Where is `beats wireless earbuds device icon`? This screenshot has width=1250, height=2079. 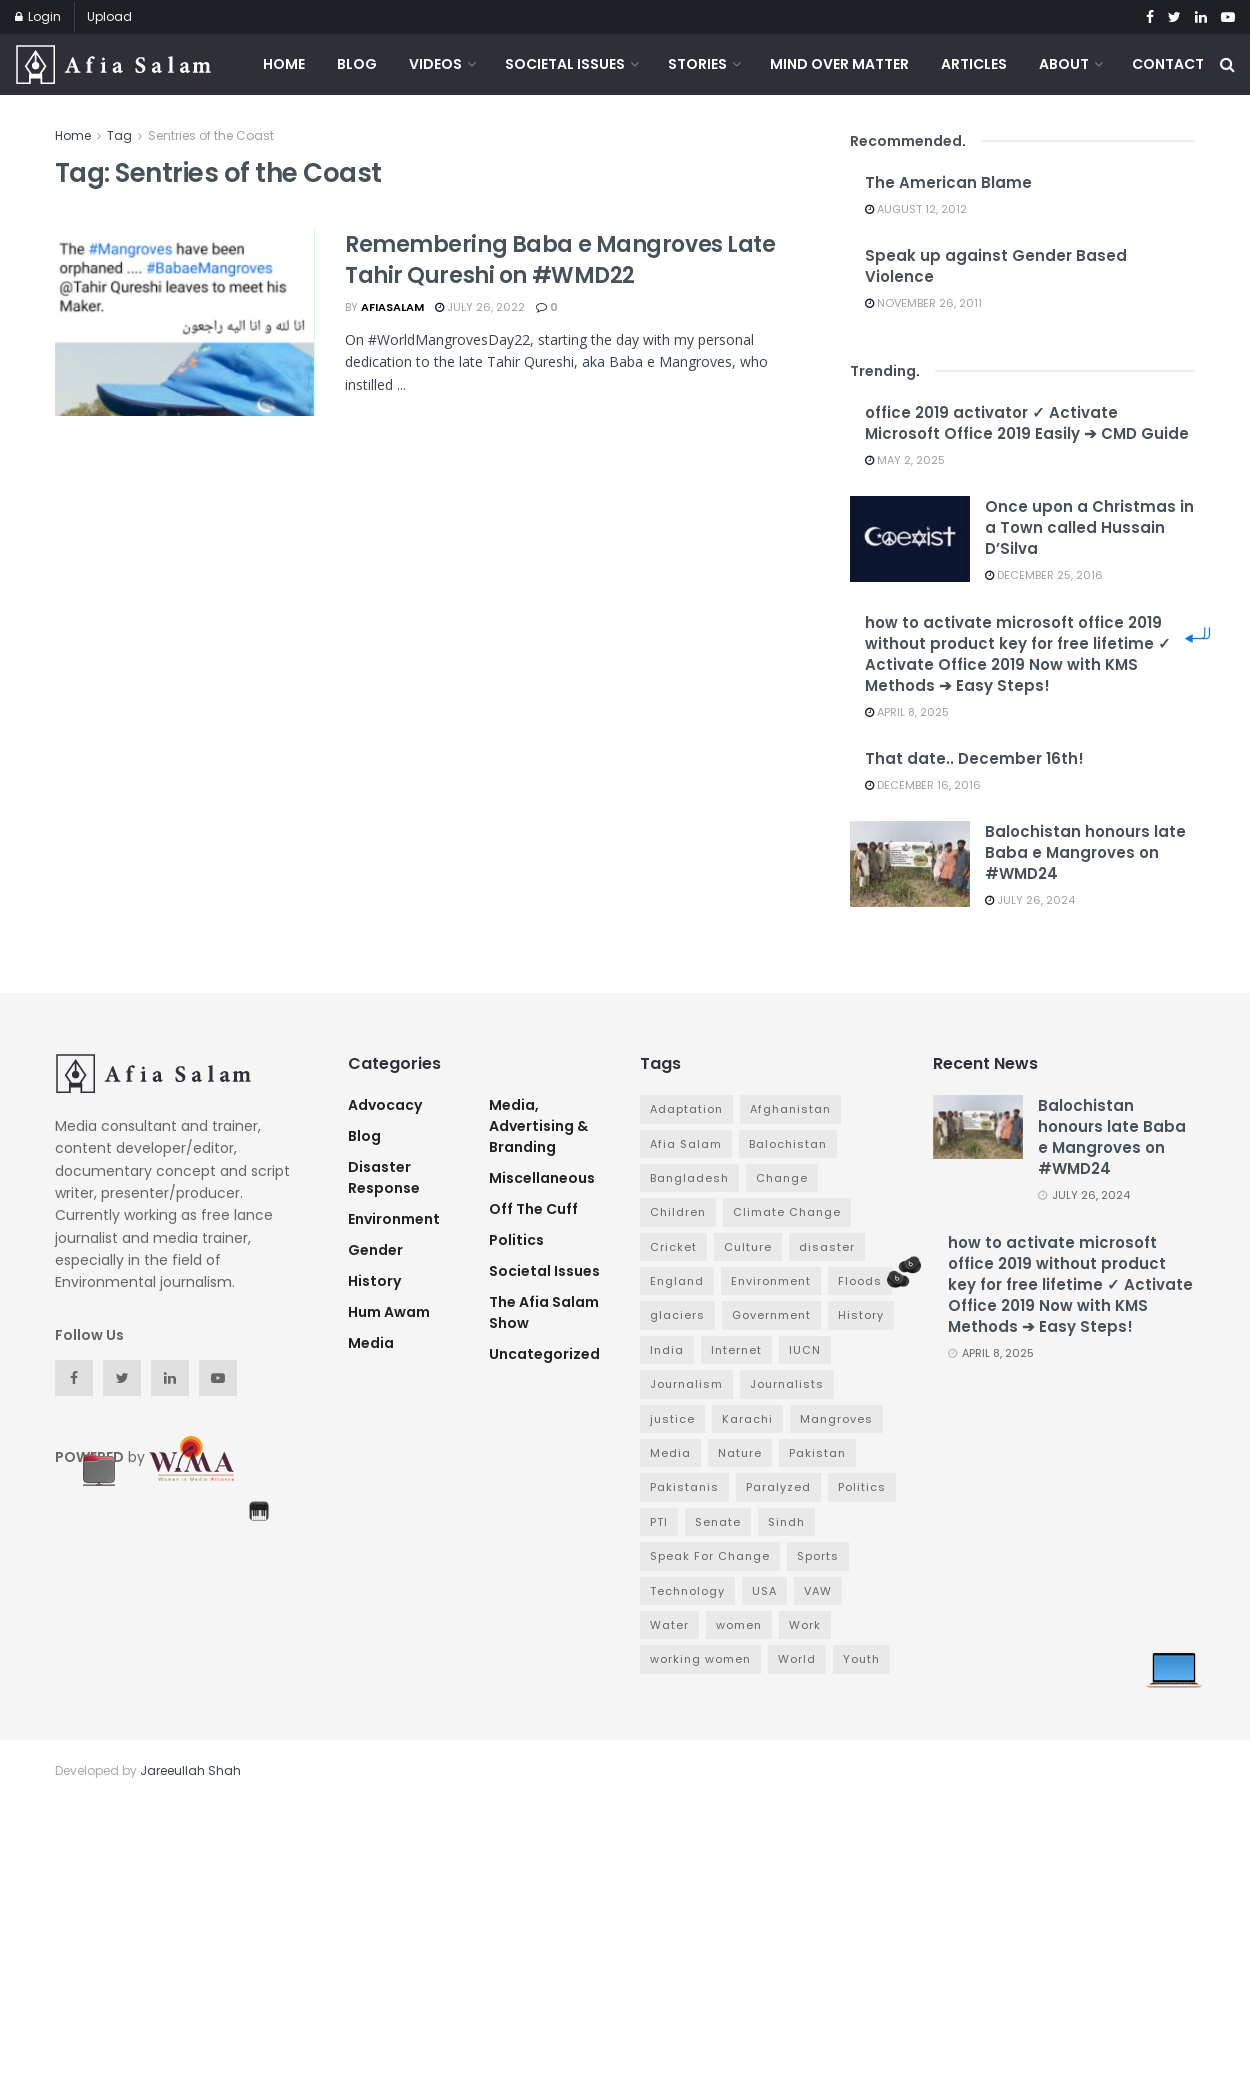
beats wireless earbuds device icon is located at coordinates (904, 1272).